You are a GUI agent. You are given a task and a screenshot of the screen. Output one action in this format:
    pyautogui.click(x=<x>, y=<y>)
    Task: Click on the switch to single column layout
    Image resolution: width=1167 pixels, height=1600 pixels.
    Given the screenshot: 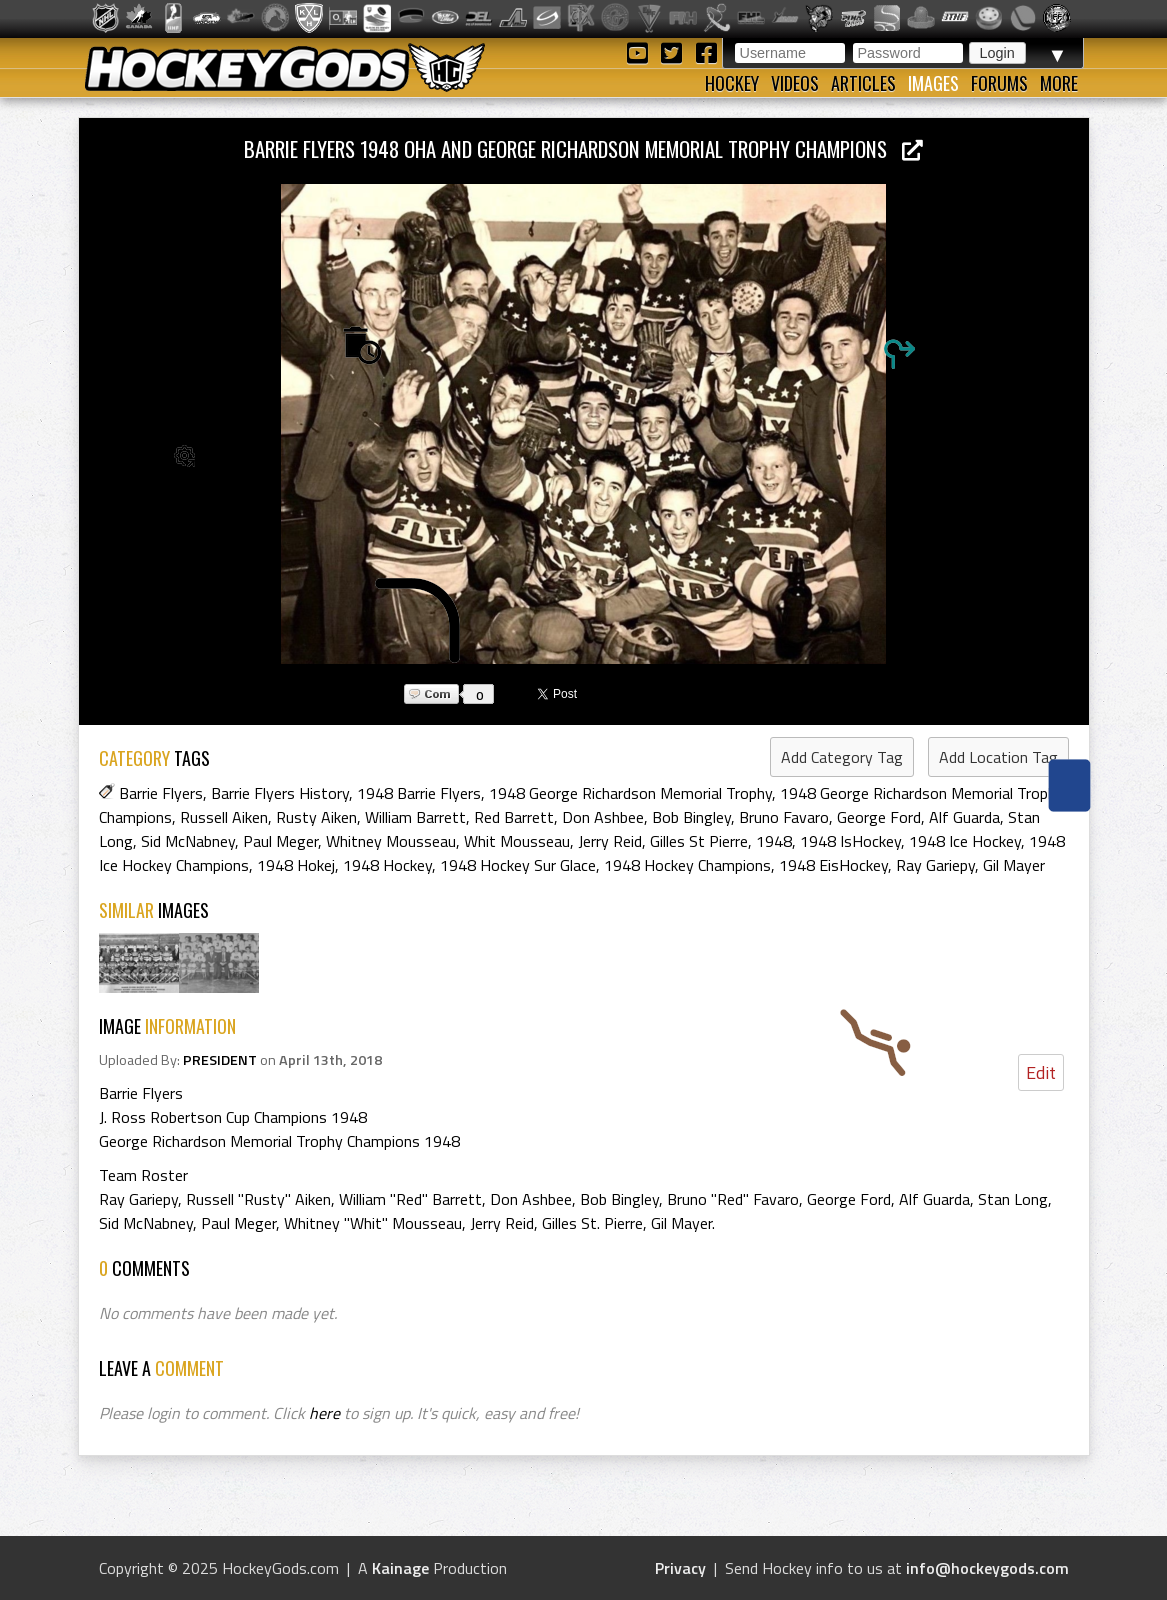 What is the action you would take?
    pyautogui.click(x=1069, y=785)
    